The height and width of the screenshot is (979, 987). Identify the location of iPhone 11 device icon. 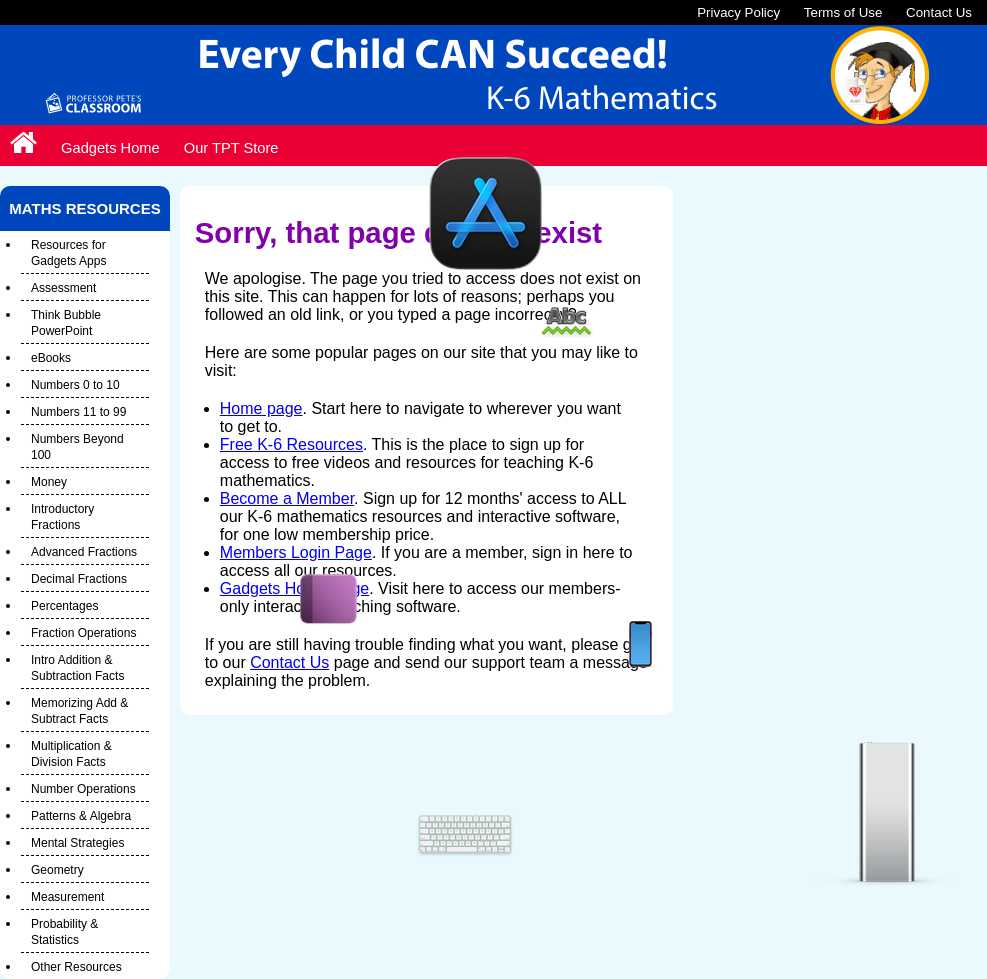
(640, 644).